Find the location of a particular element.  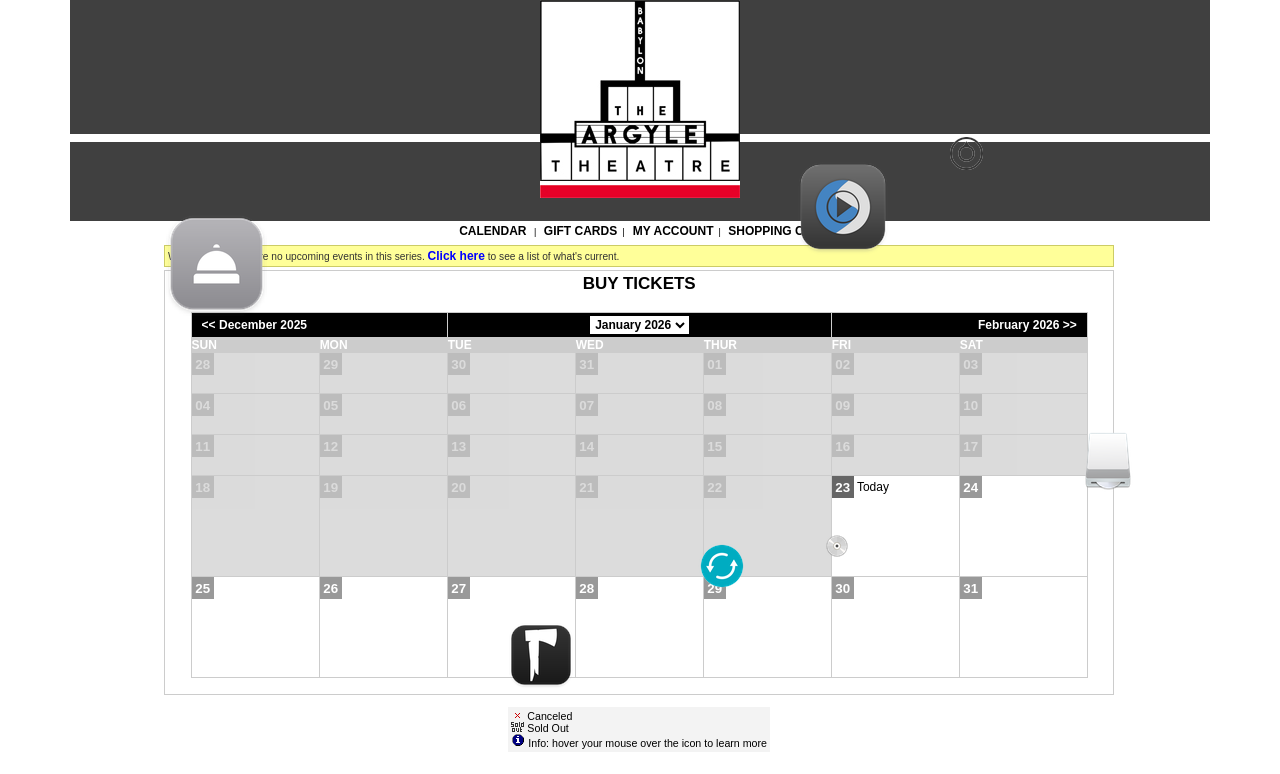

launch The Long Dark game is located at coordinates (541, 655).